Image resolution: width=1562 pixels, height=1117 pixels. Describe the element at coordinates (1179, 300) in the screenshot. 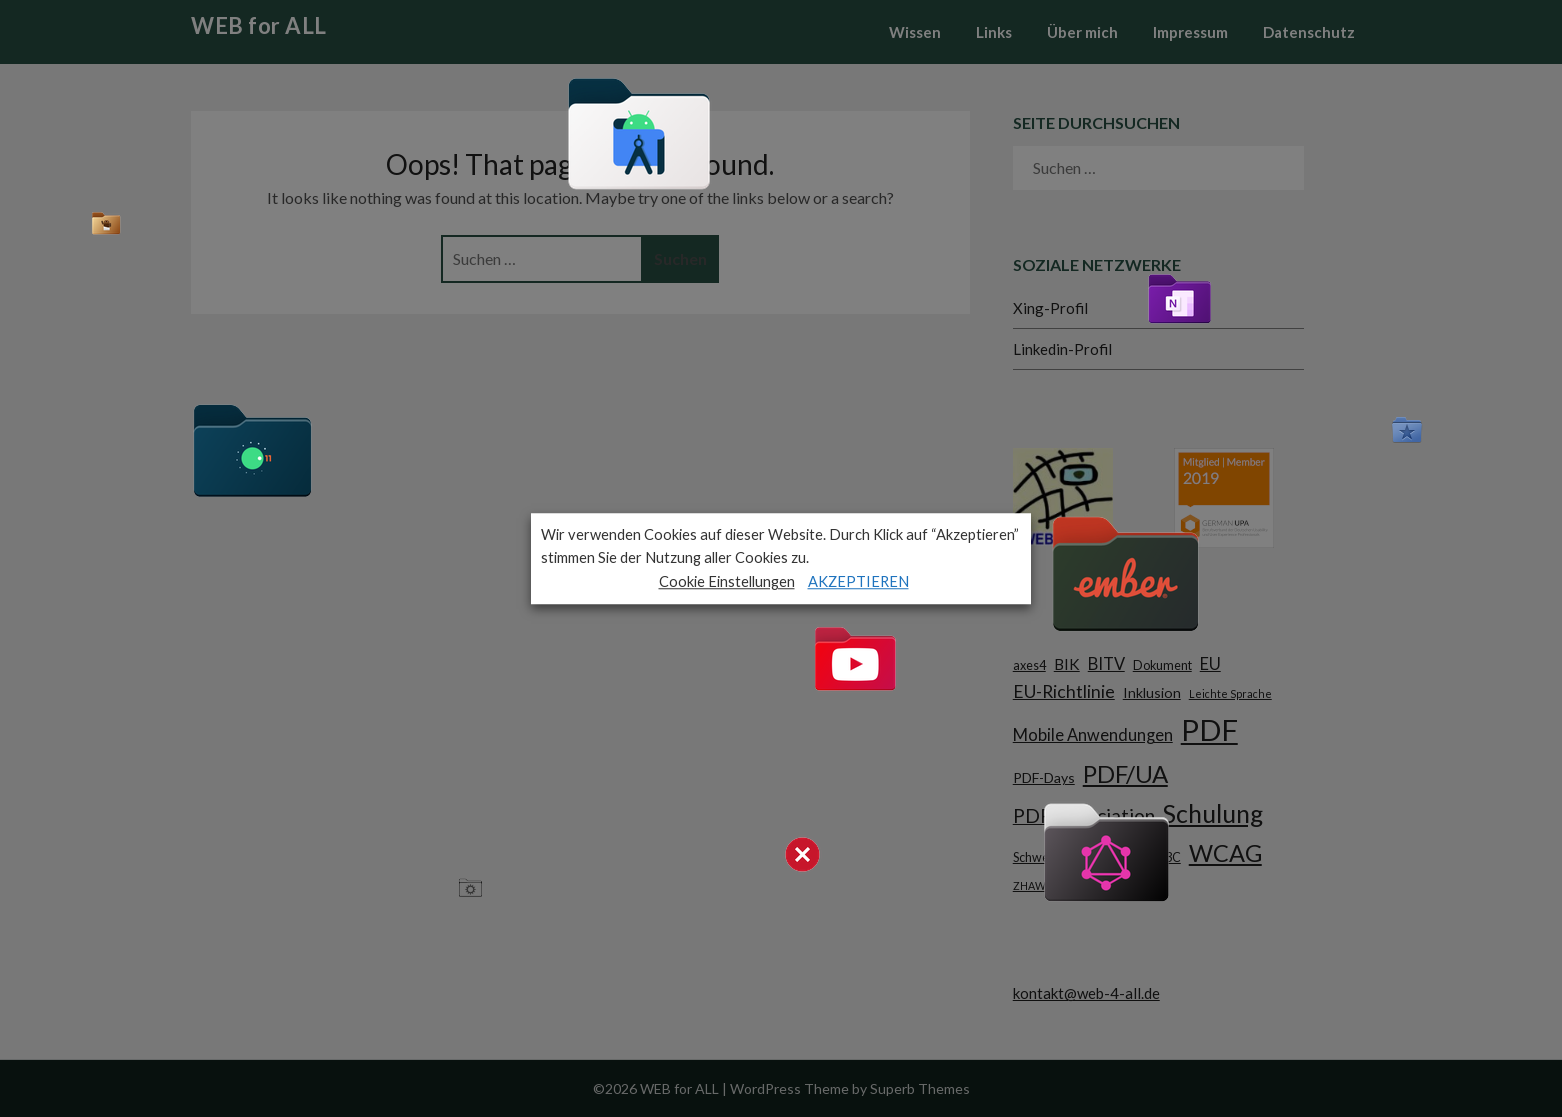

I see `open folder containing Microsoft OneNote files` at that location.